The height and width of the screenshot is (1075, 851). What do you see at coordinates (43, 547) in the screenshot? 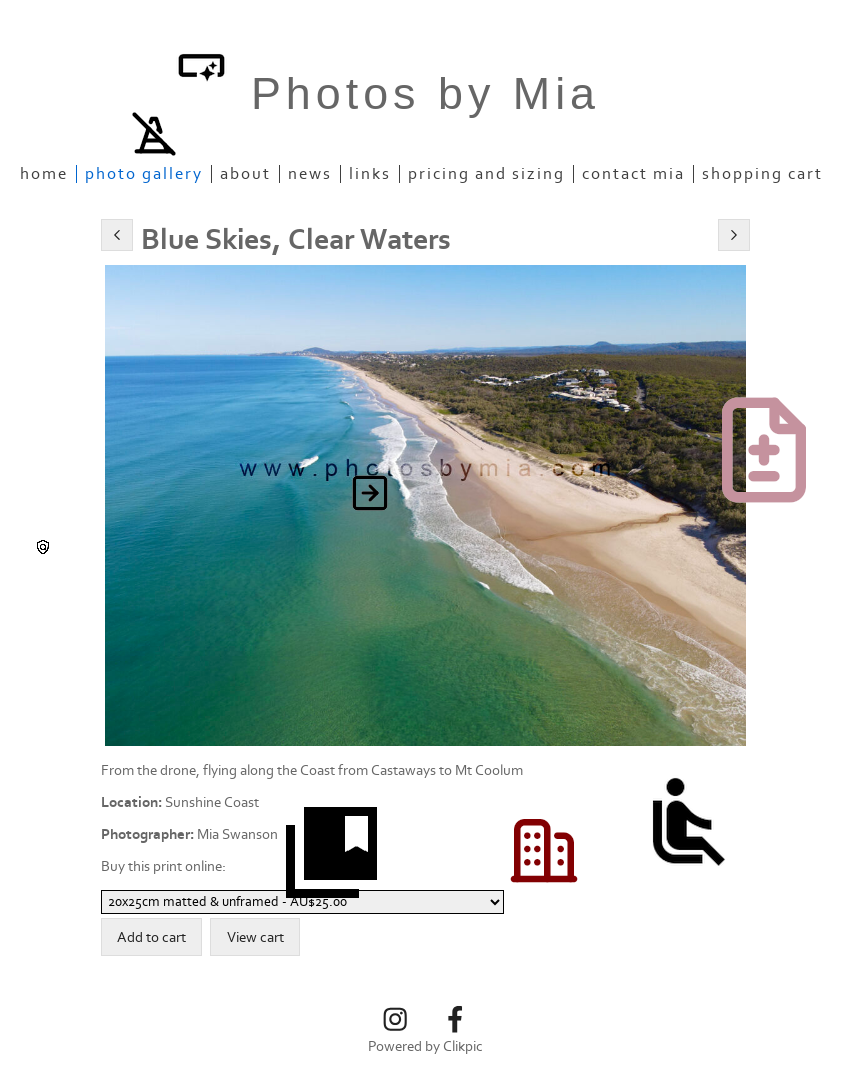
I see `view privacy policy or terms` at bounding box center [43, 547].